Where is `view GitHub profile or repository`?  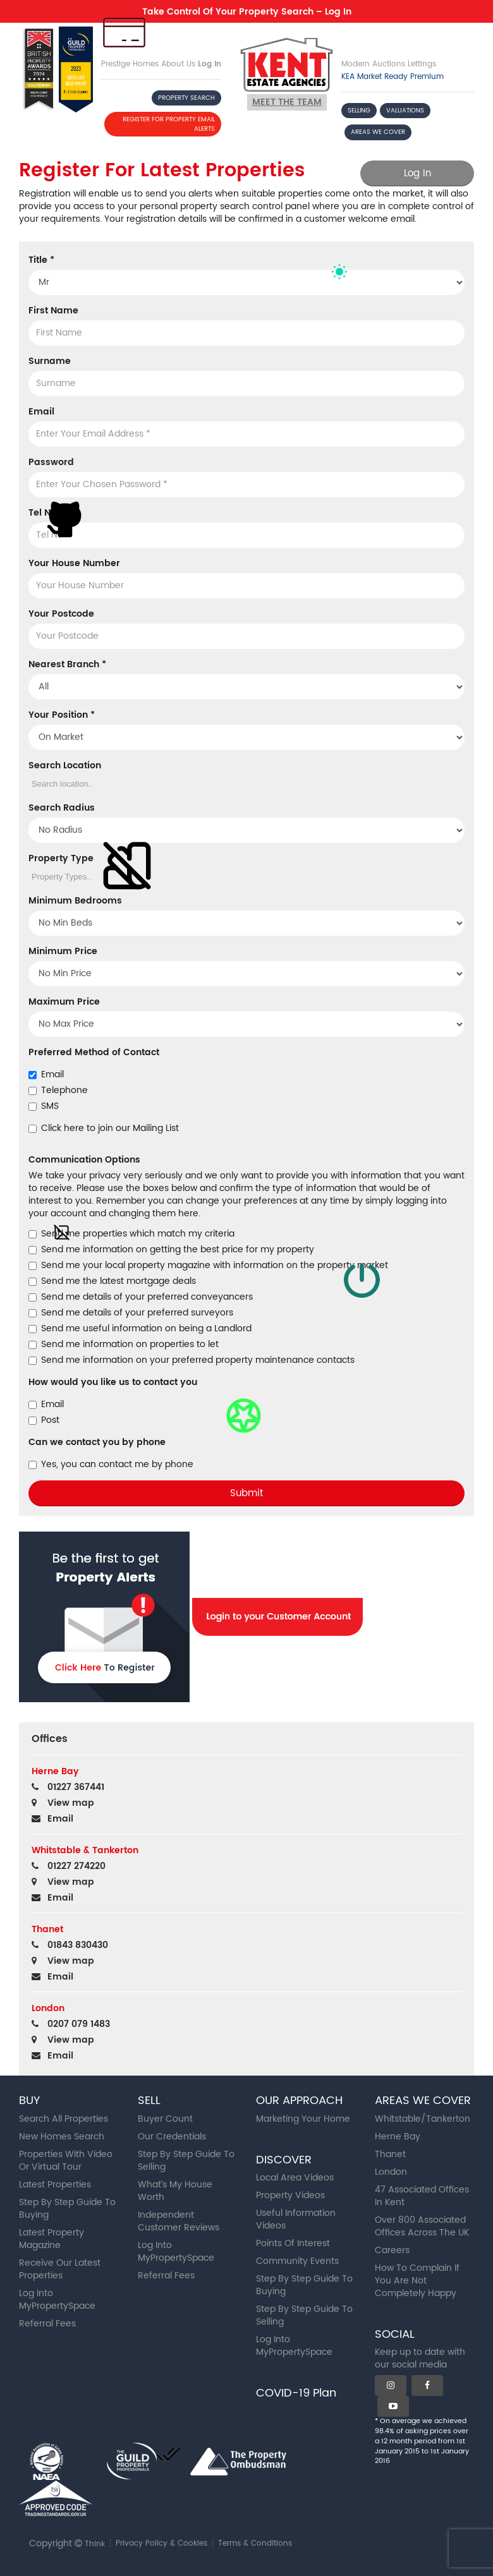 view GitHub profile or repository is located at coordinates (65, 519).